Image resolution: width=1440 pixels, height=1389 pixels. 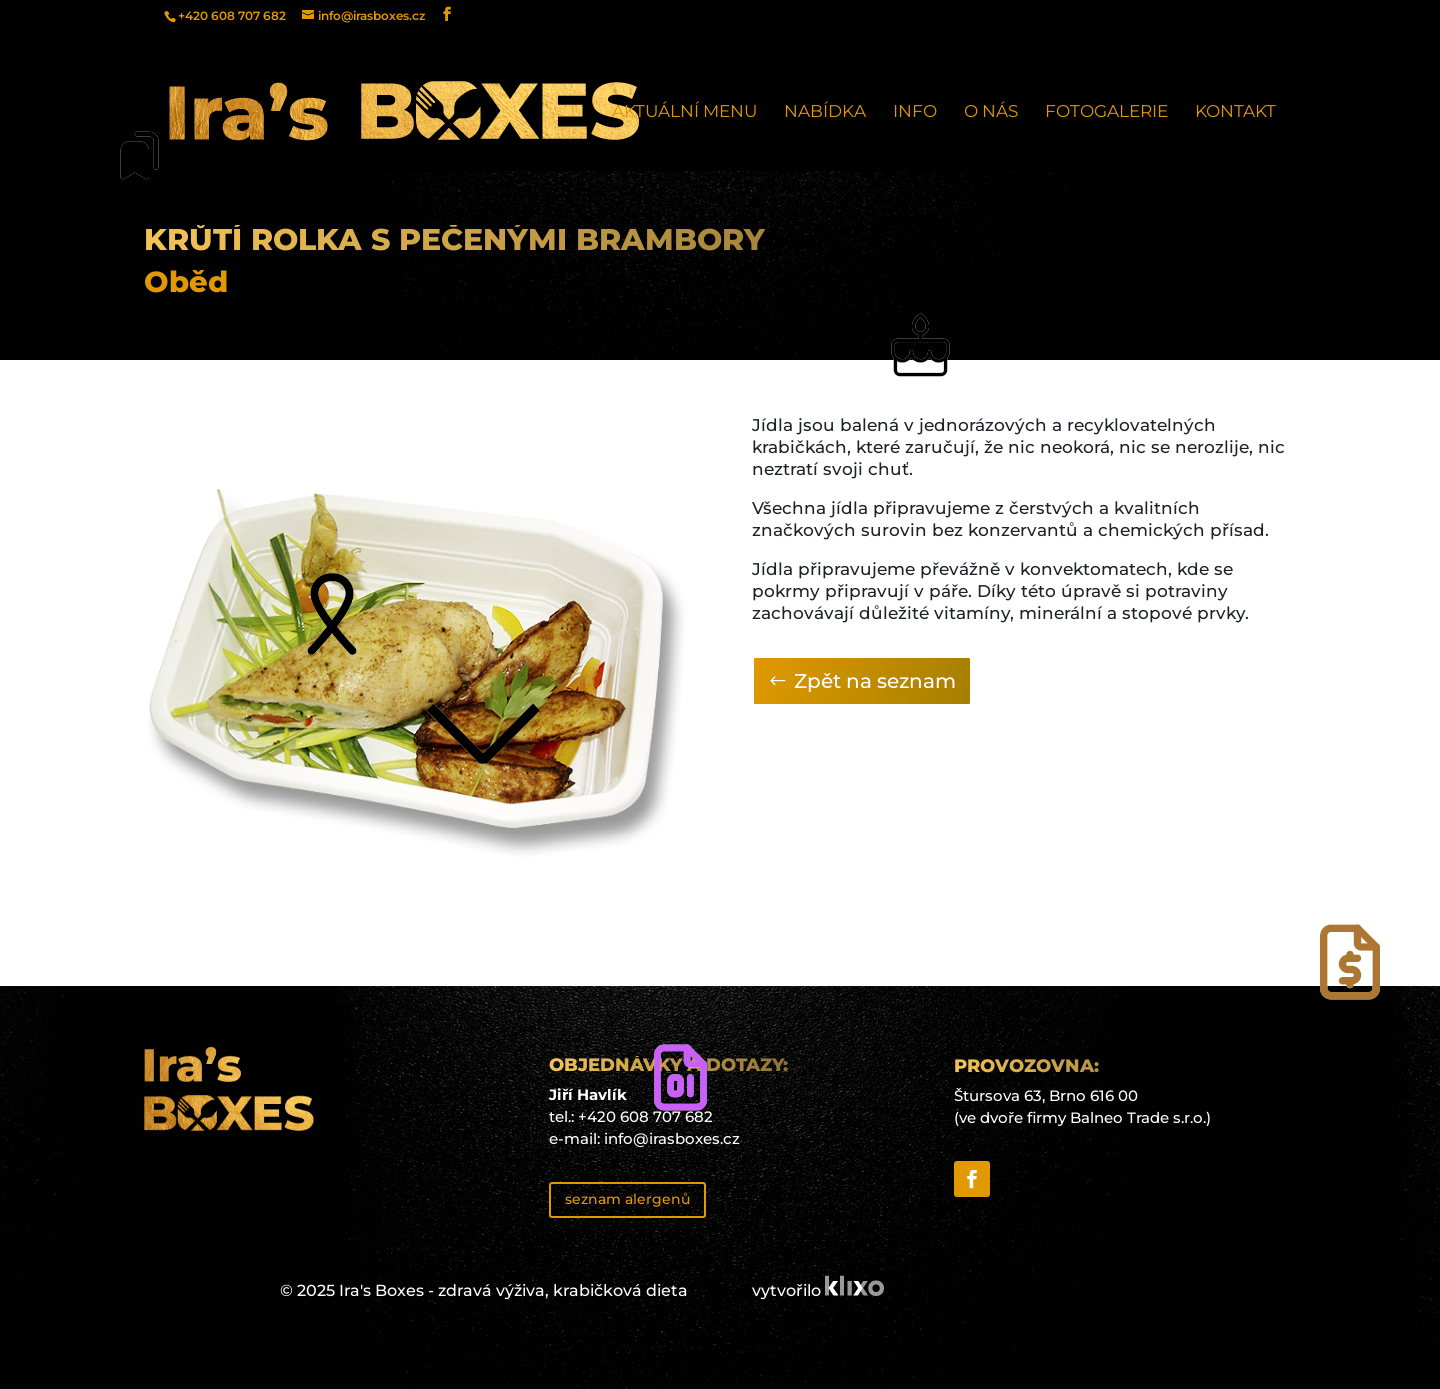 What do you see at coordinates (483, 729) in the screenshot?
I see `expand a collapsed section or dropdown menu` at bounding box center [483, 729].